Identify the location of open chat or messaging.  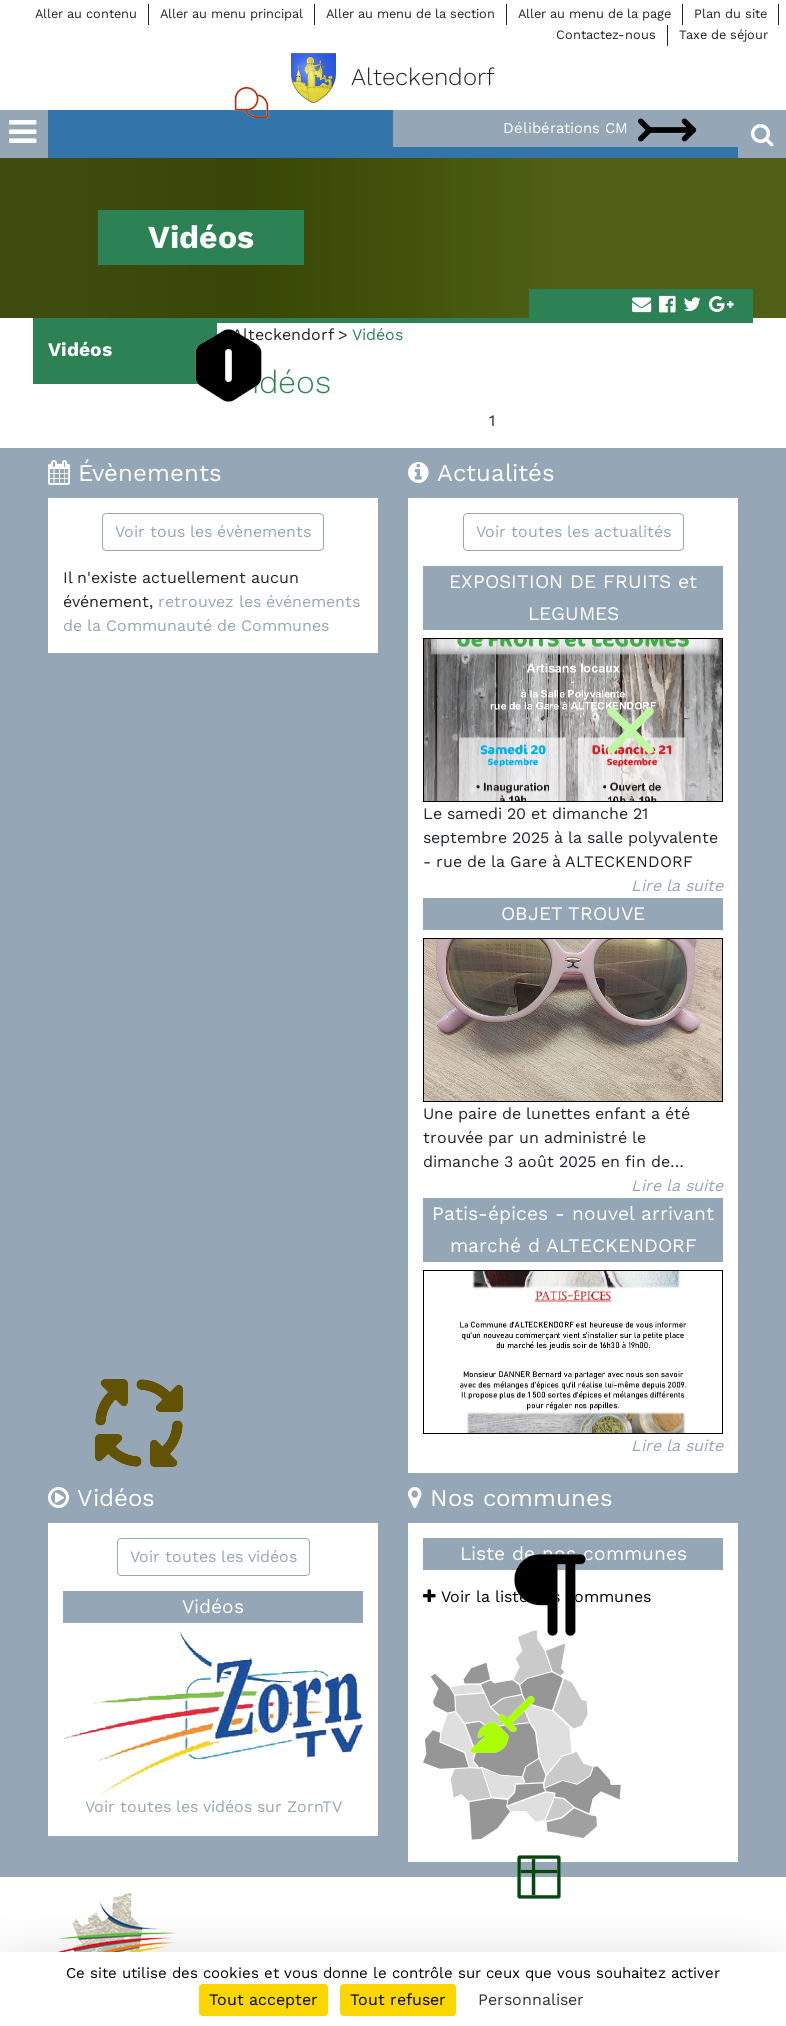
(251, 102).